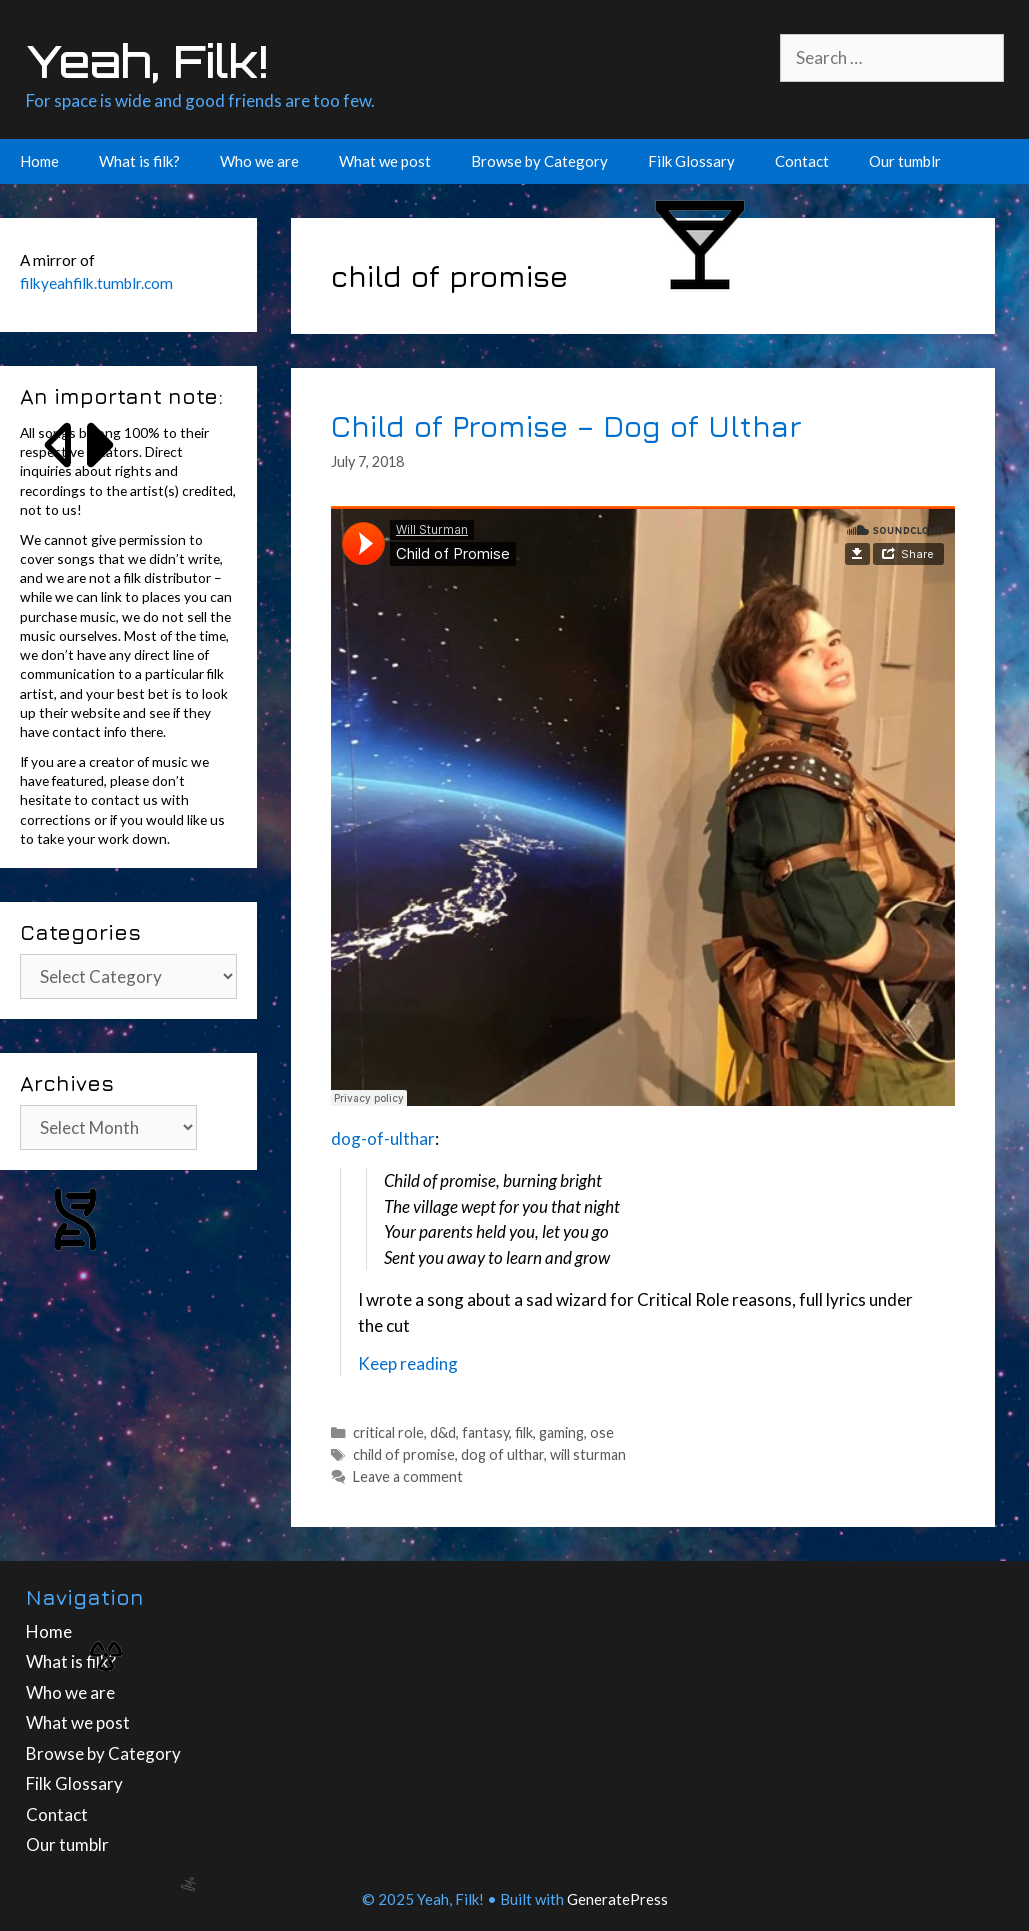 Image resolution: width=1029 pixels, height=1931 pixels. Describe the element at coordinates (106, 1655) in the screenshot. I see `indicates radioactive or hazardous material warning` at that location.